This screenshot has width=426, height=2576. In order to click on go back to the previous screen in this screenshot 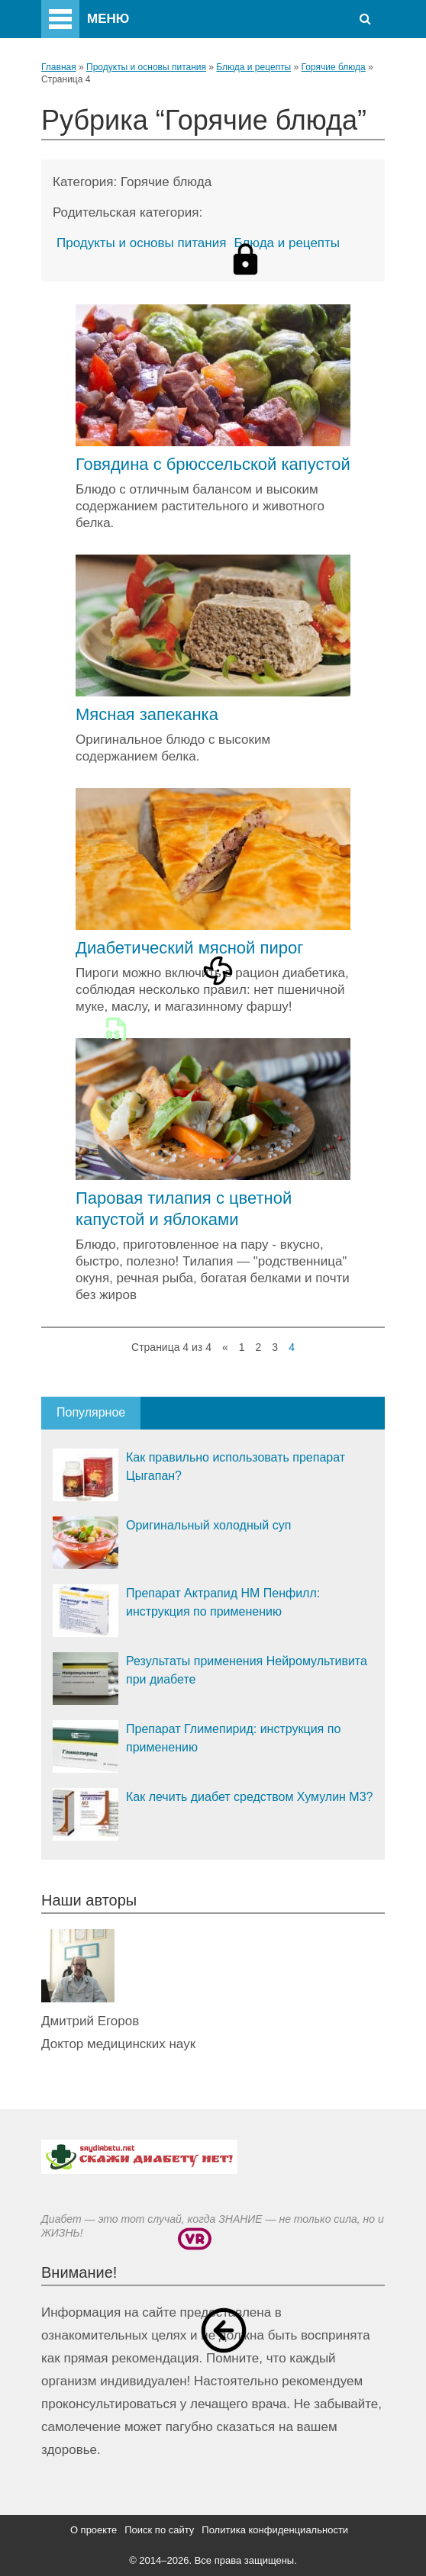, I will do `click(224, 2330)`.